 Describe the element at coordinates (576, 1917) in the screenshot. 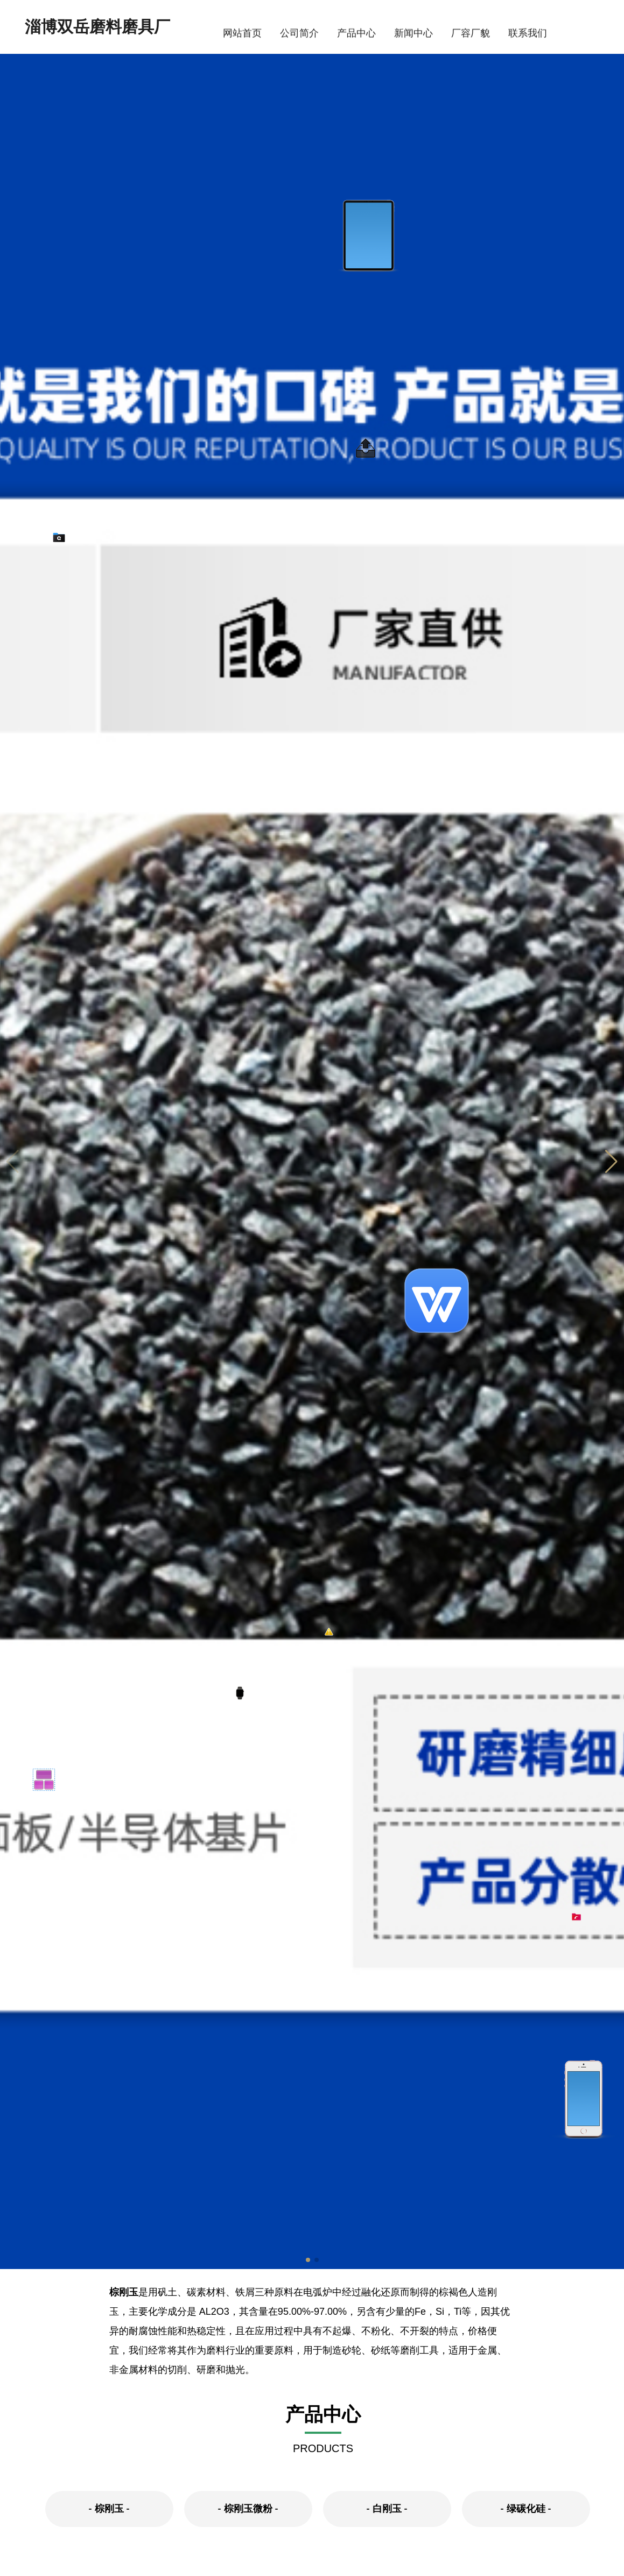

I see `folder containing ruby on rails project files` at that location.